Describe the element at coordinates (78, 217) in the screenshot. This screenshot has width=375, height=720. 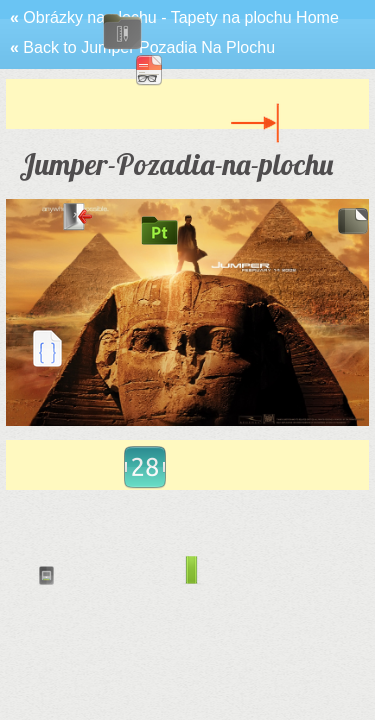
I see `exit or close the application` at that location.